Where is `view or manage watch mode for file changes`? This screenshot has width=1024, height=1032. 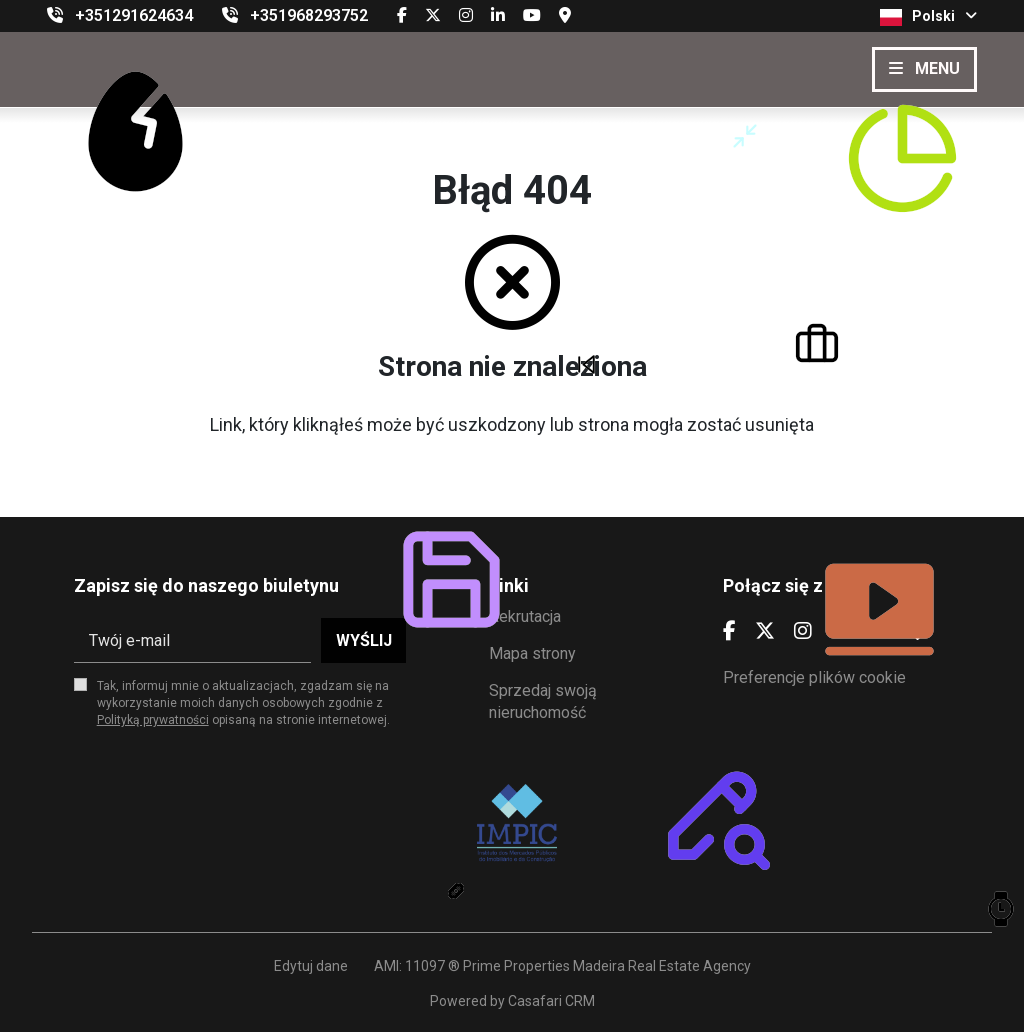 view or manage watch mode for file changes is located at coordinates (1001, 909).